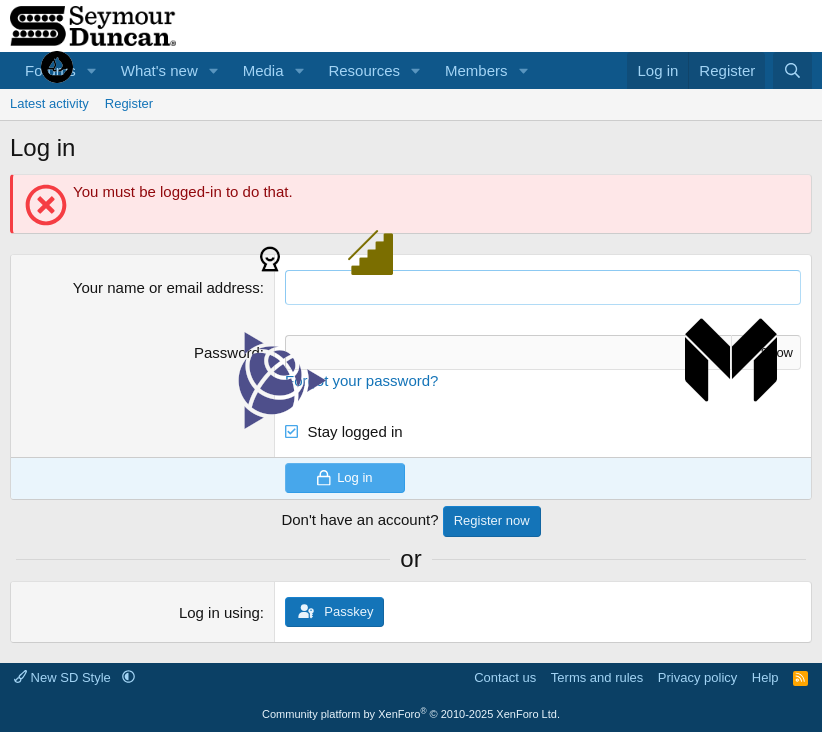 This screenshot has width=822, height=732. I want to click on trimble company logo, so click(282, 380).